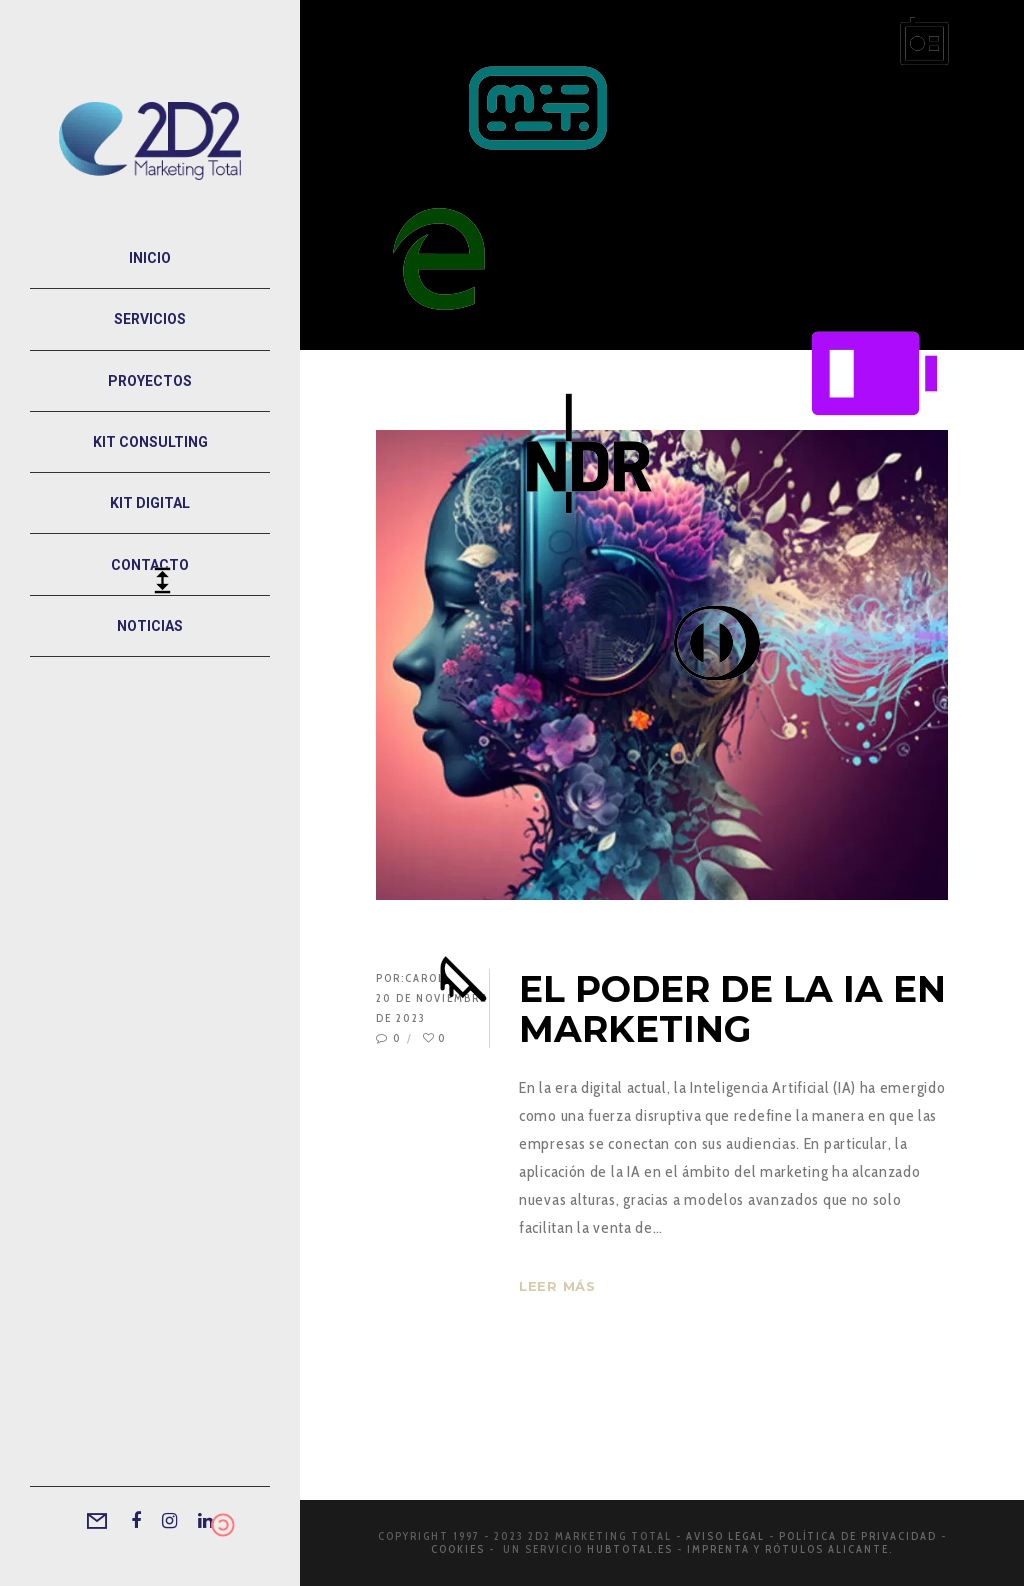 The image size is (1024, 1586). I want to click on expand content to full height, so click(162, 580).